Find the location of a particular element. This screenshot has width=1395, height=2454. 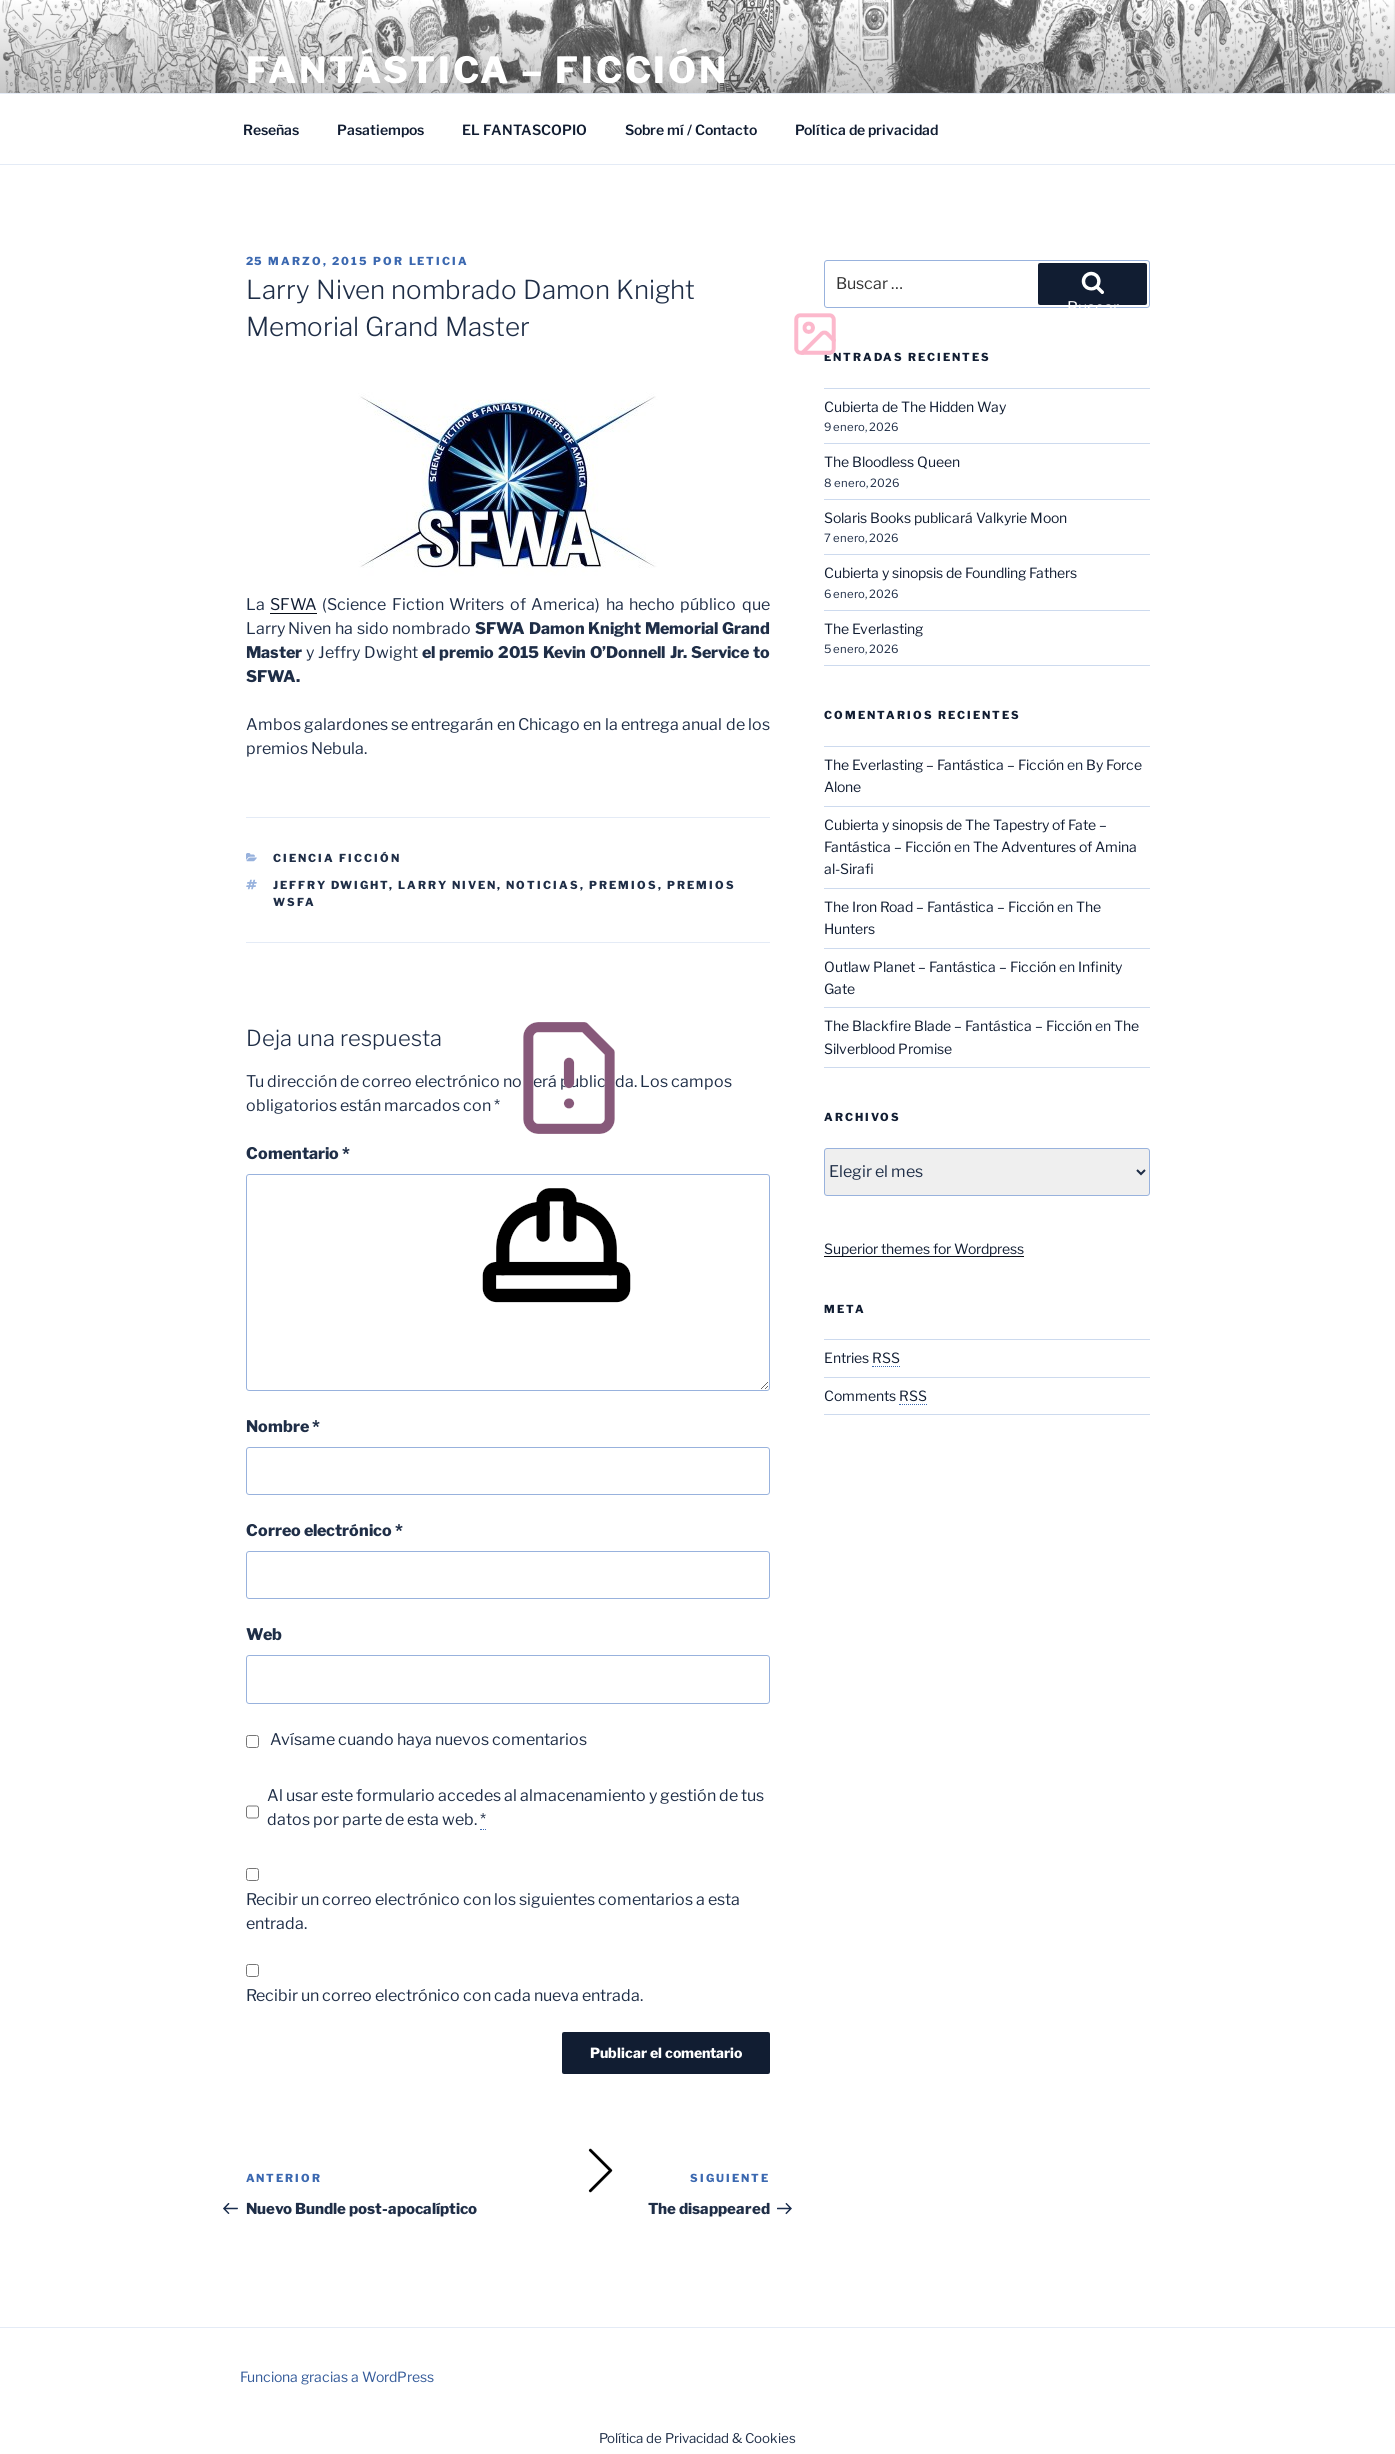

indicates a file with an error or issue is located at coordinates (569, 1078).